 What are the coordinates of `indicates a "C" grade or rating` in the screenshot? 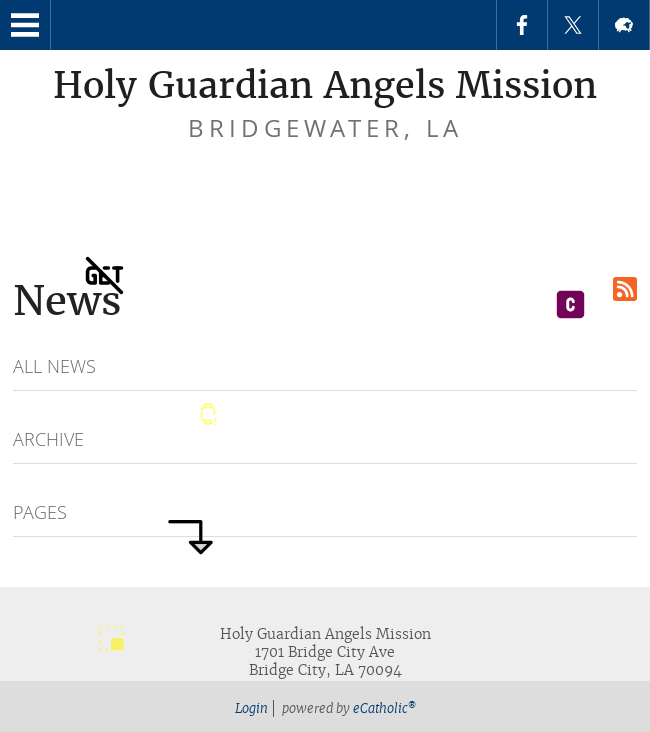 It's located at (570, 304).